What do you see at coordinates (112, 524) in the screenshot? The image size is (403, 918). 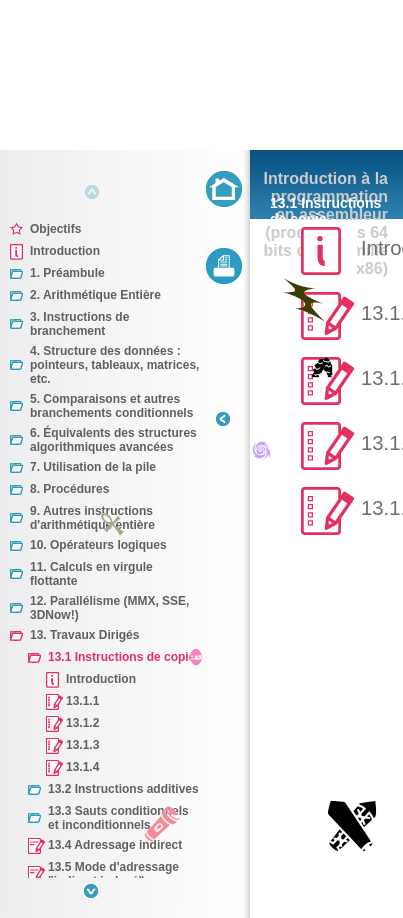 I see `access egyptian or ancient-themed content` at bounding box center [112, 524].